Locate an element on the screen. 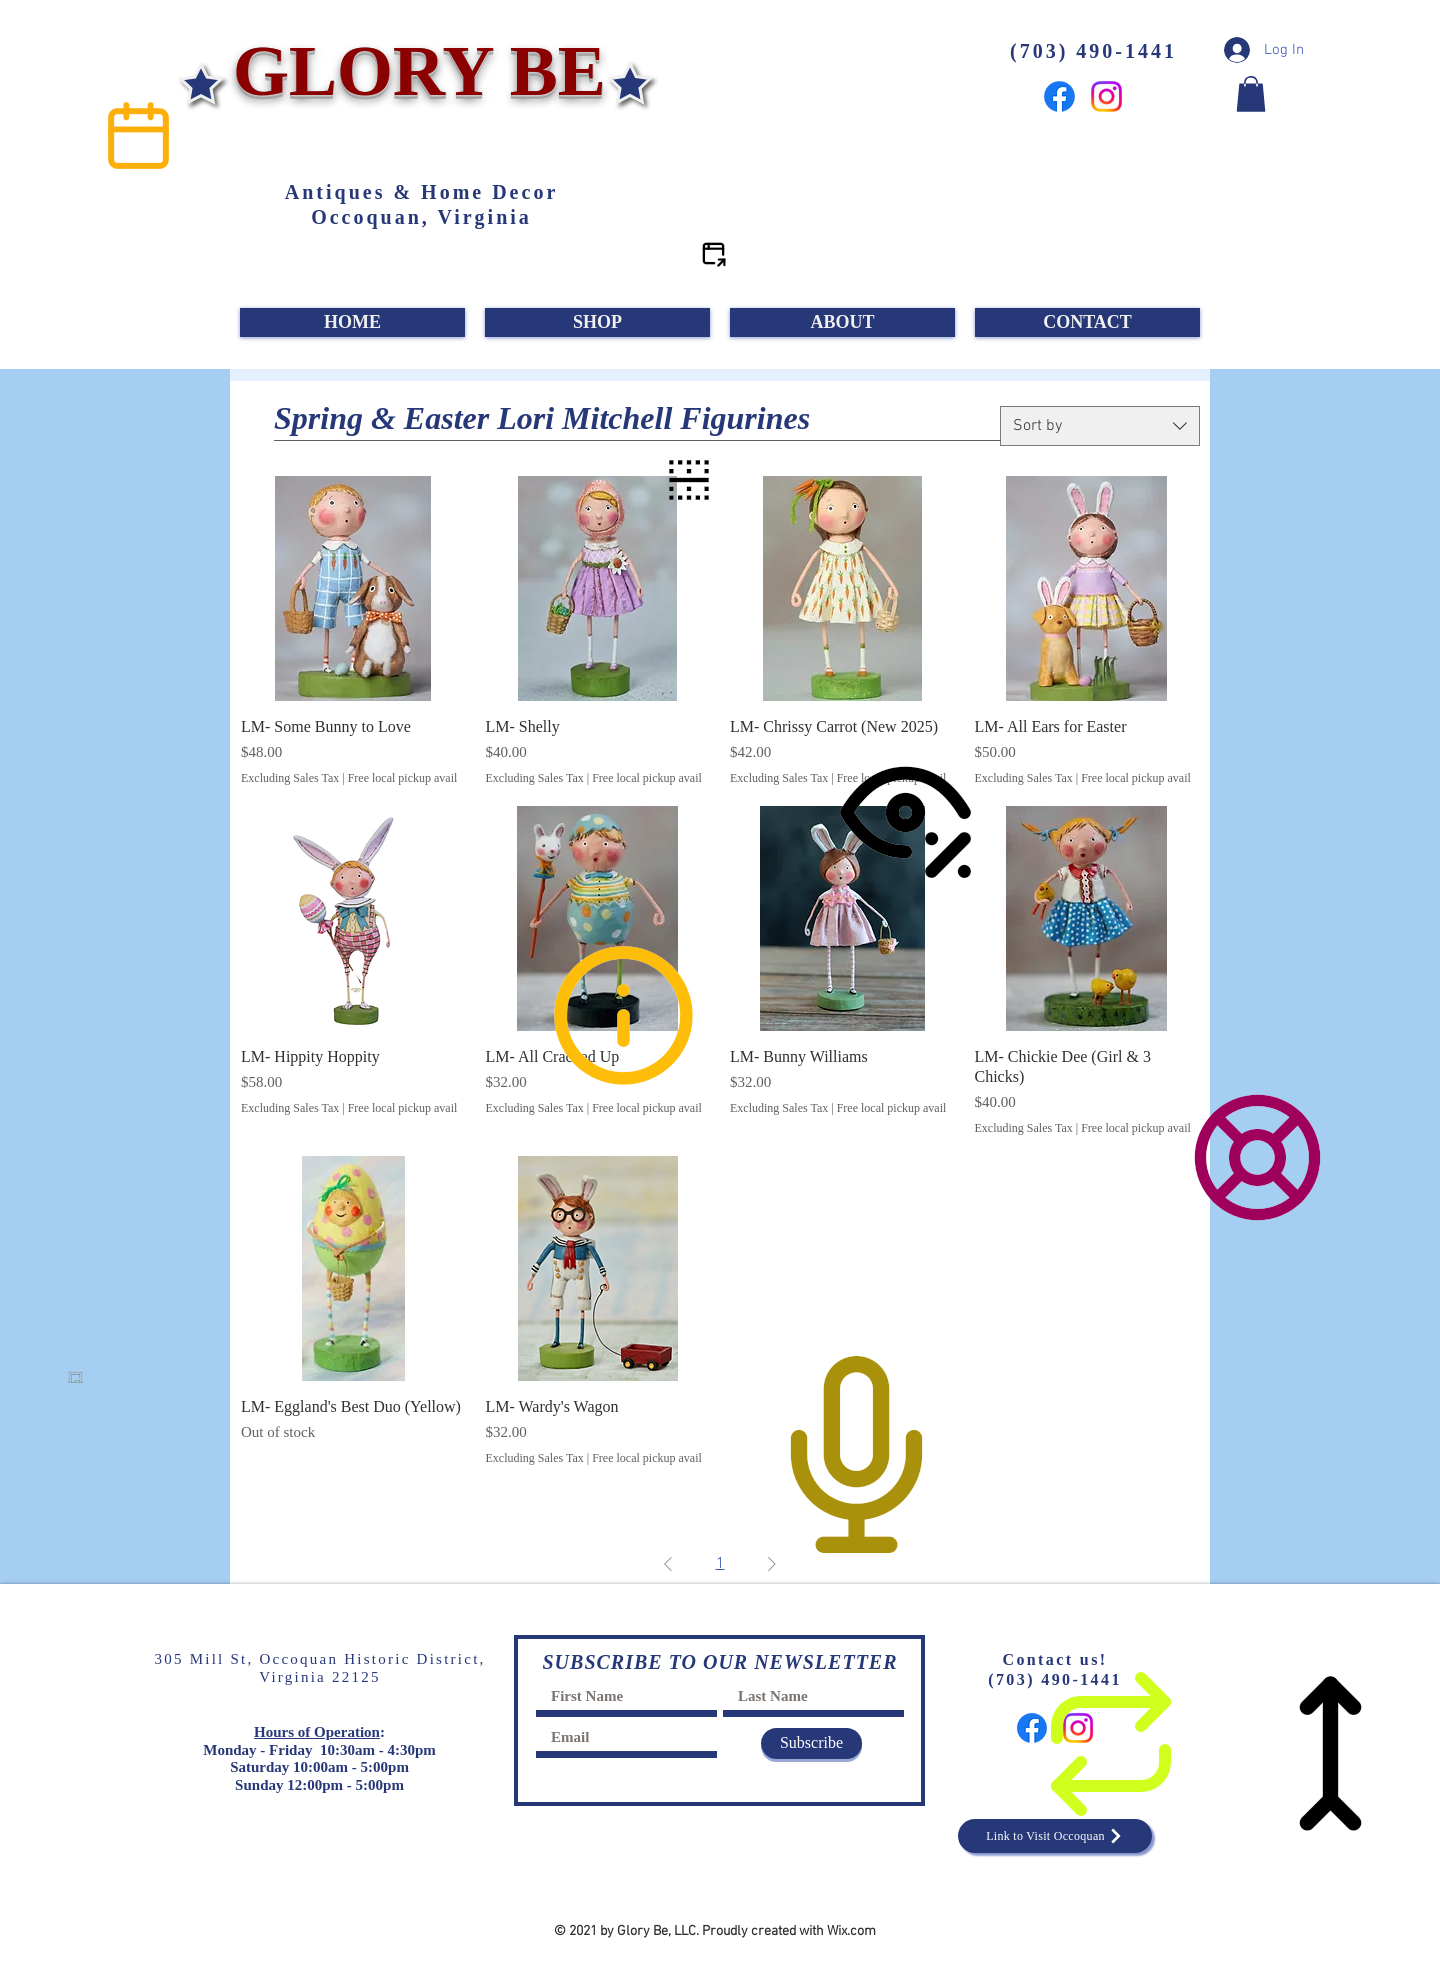  share current webpage is located at coordinates (713, 253).